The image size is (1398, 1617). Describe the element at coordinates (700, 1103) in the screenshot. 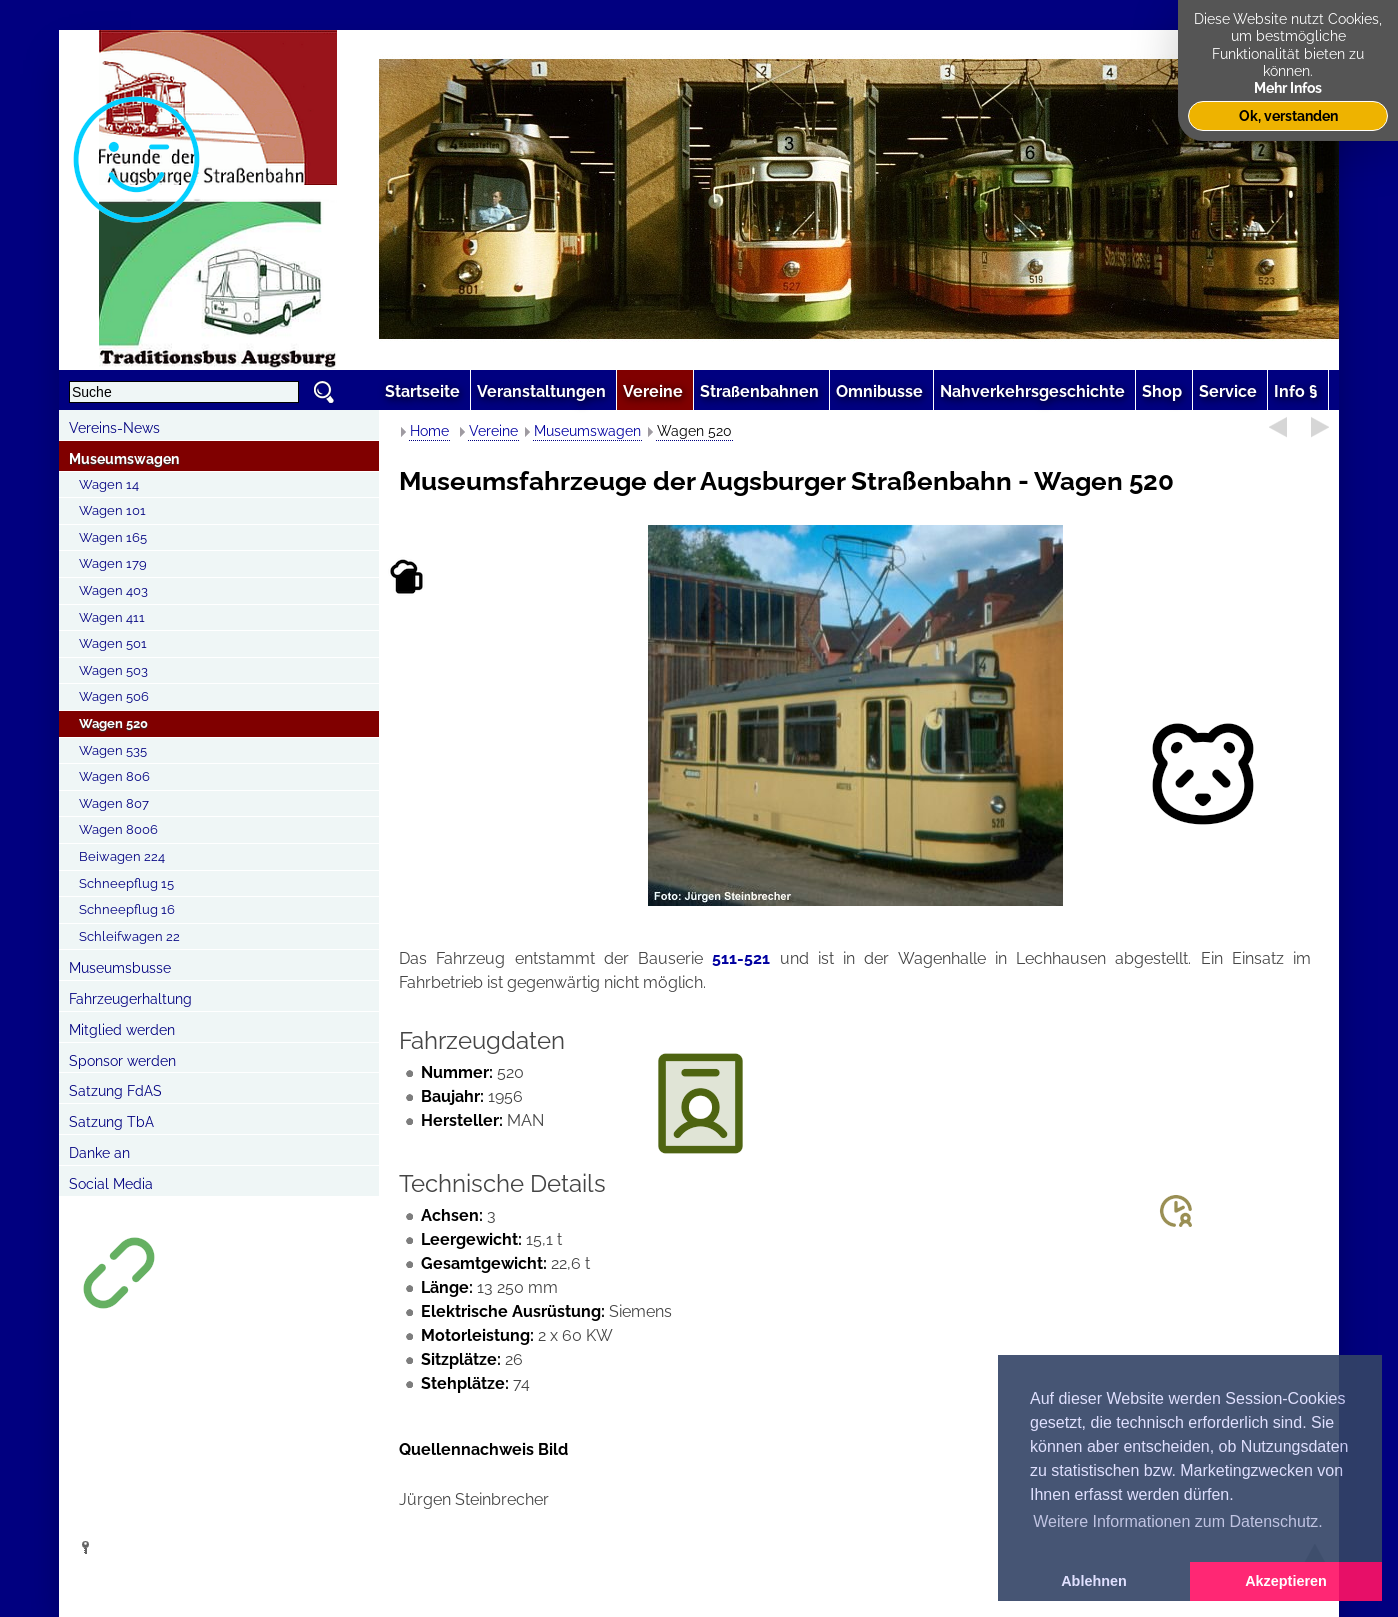

I see `view your profile or identification details` at that location.